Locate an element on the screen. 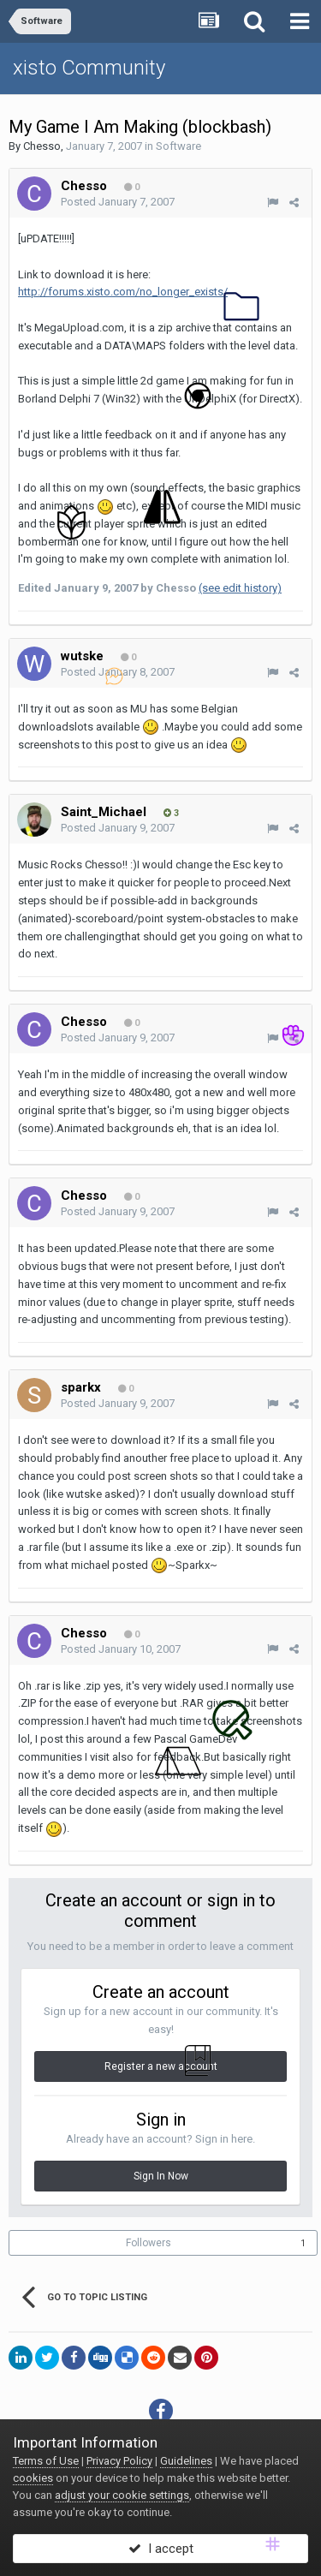 Image resolution: width=321 pixels, height=2576 pixels. access camping or outdoor activity options is located at coordinates (178, 1762).